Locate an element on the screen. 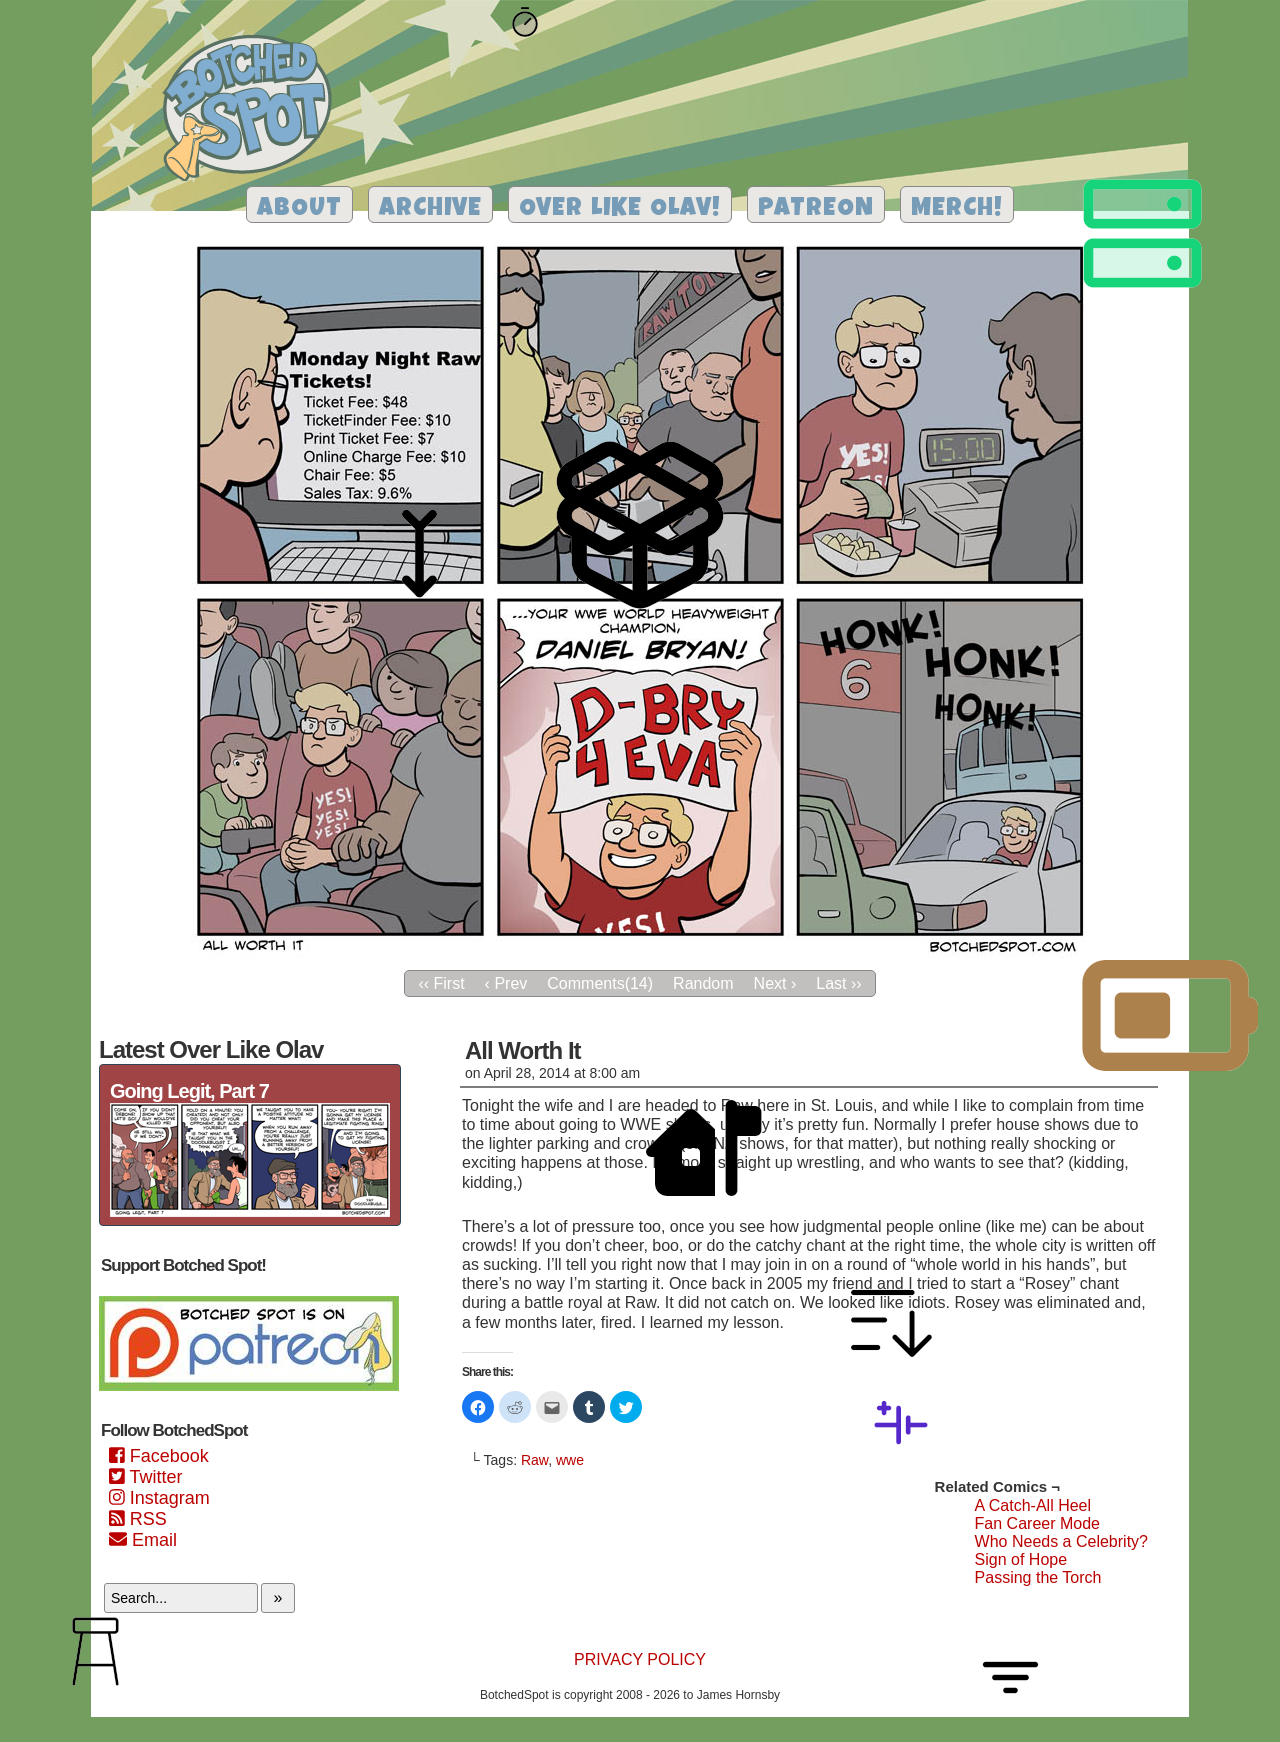  scroll down to view more content is located at coordinates (419, 553).